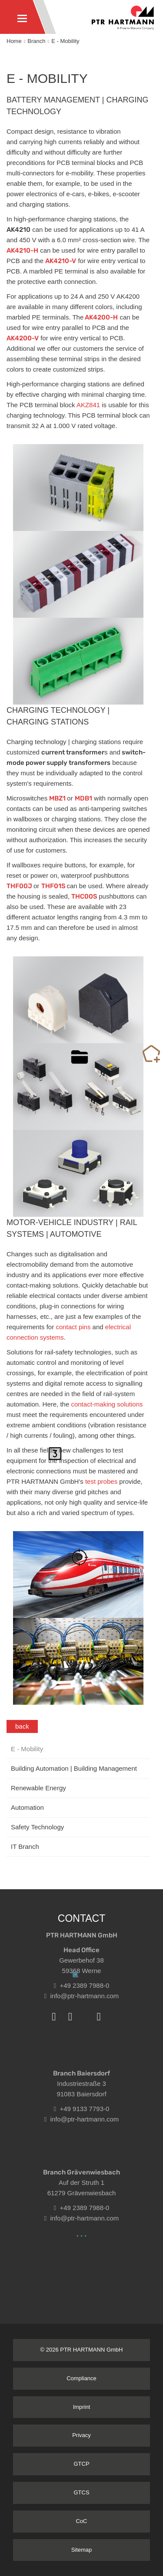  I want to click on access a closed or collapsed folder, so click(80, 1057).